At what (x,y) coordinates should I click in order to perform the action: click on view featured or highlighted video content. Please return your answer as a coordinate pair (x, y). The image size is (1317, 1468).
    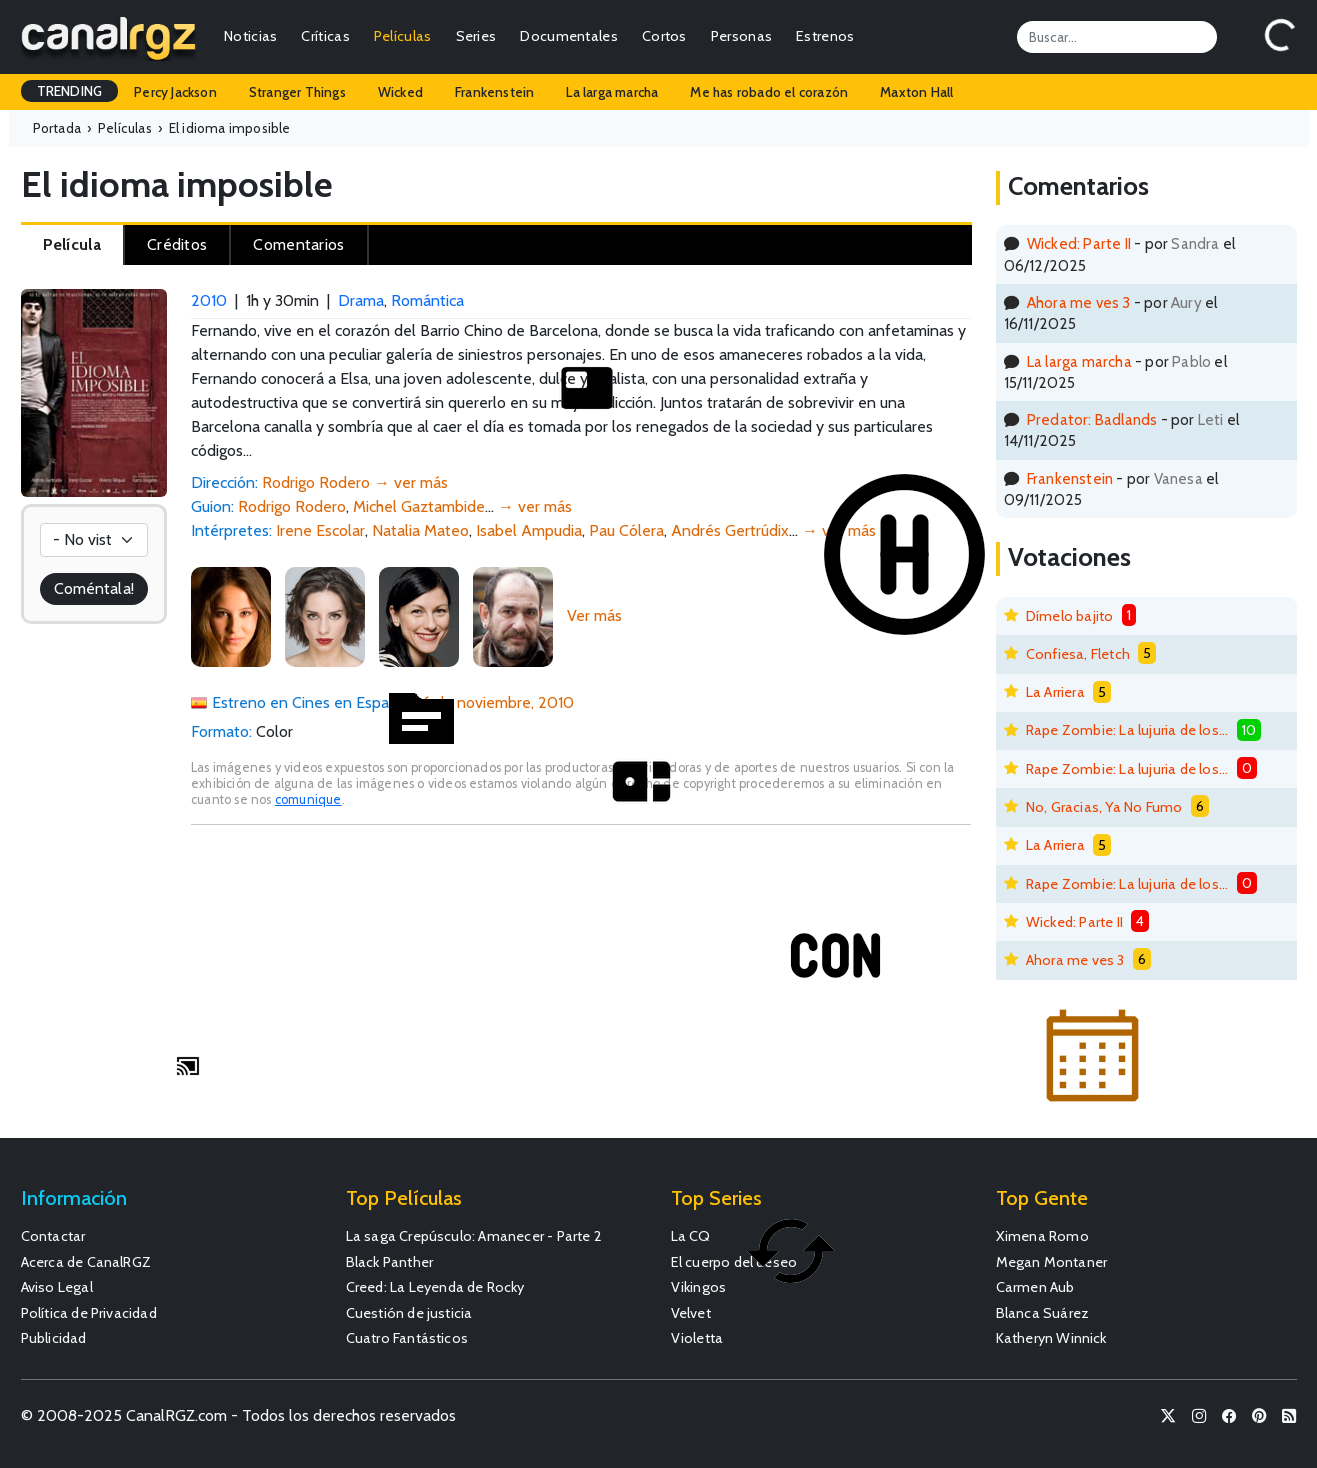
    Looking at the image, I should click on (587, 388).